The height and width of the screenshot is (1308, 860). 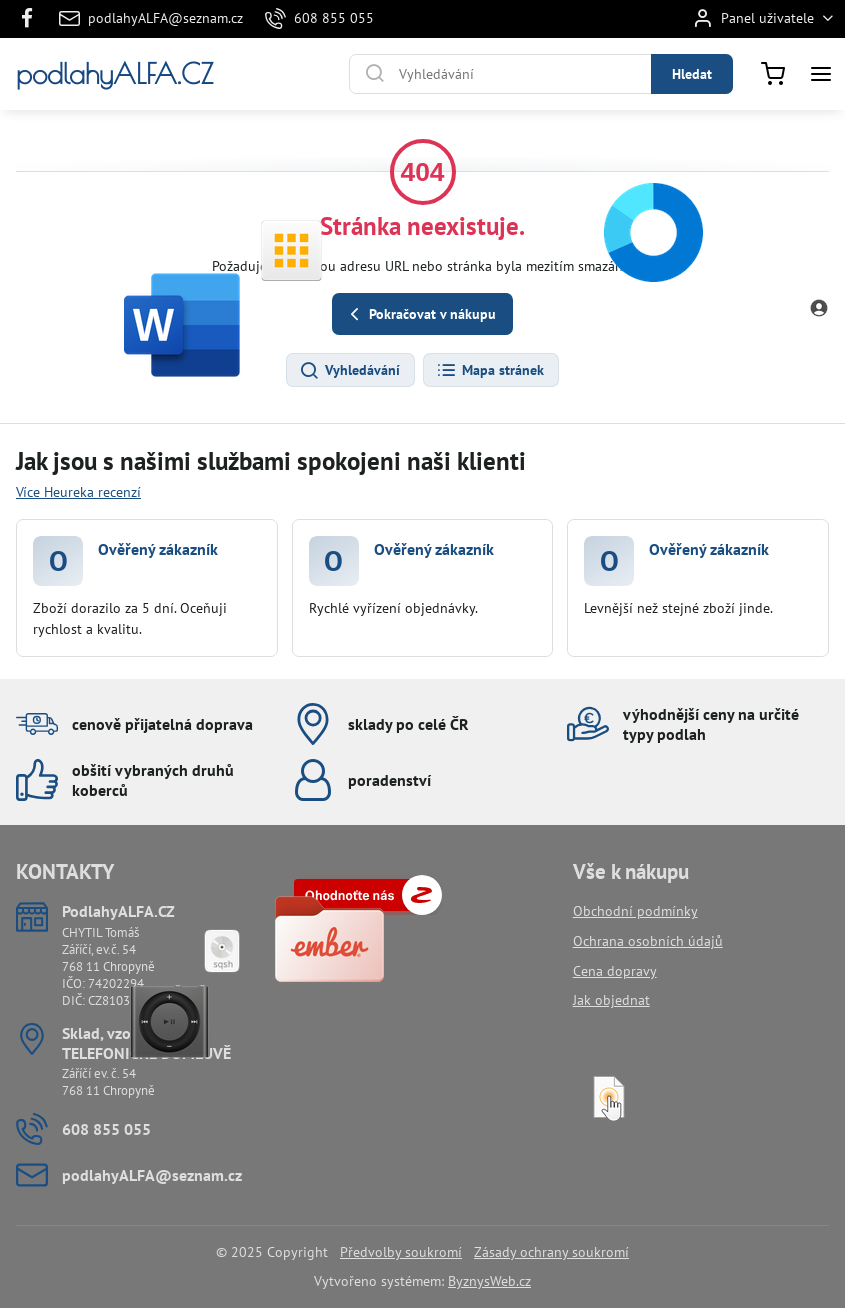 What do you see at coordinates (291, 250) in the screenshot?
I see `view items in grid layout` at bounding box center [291, 250].